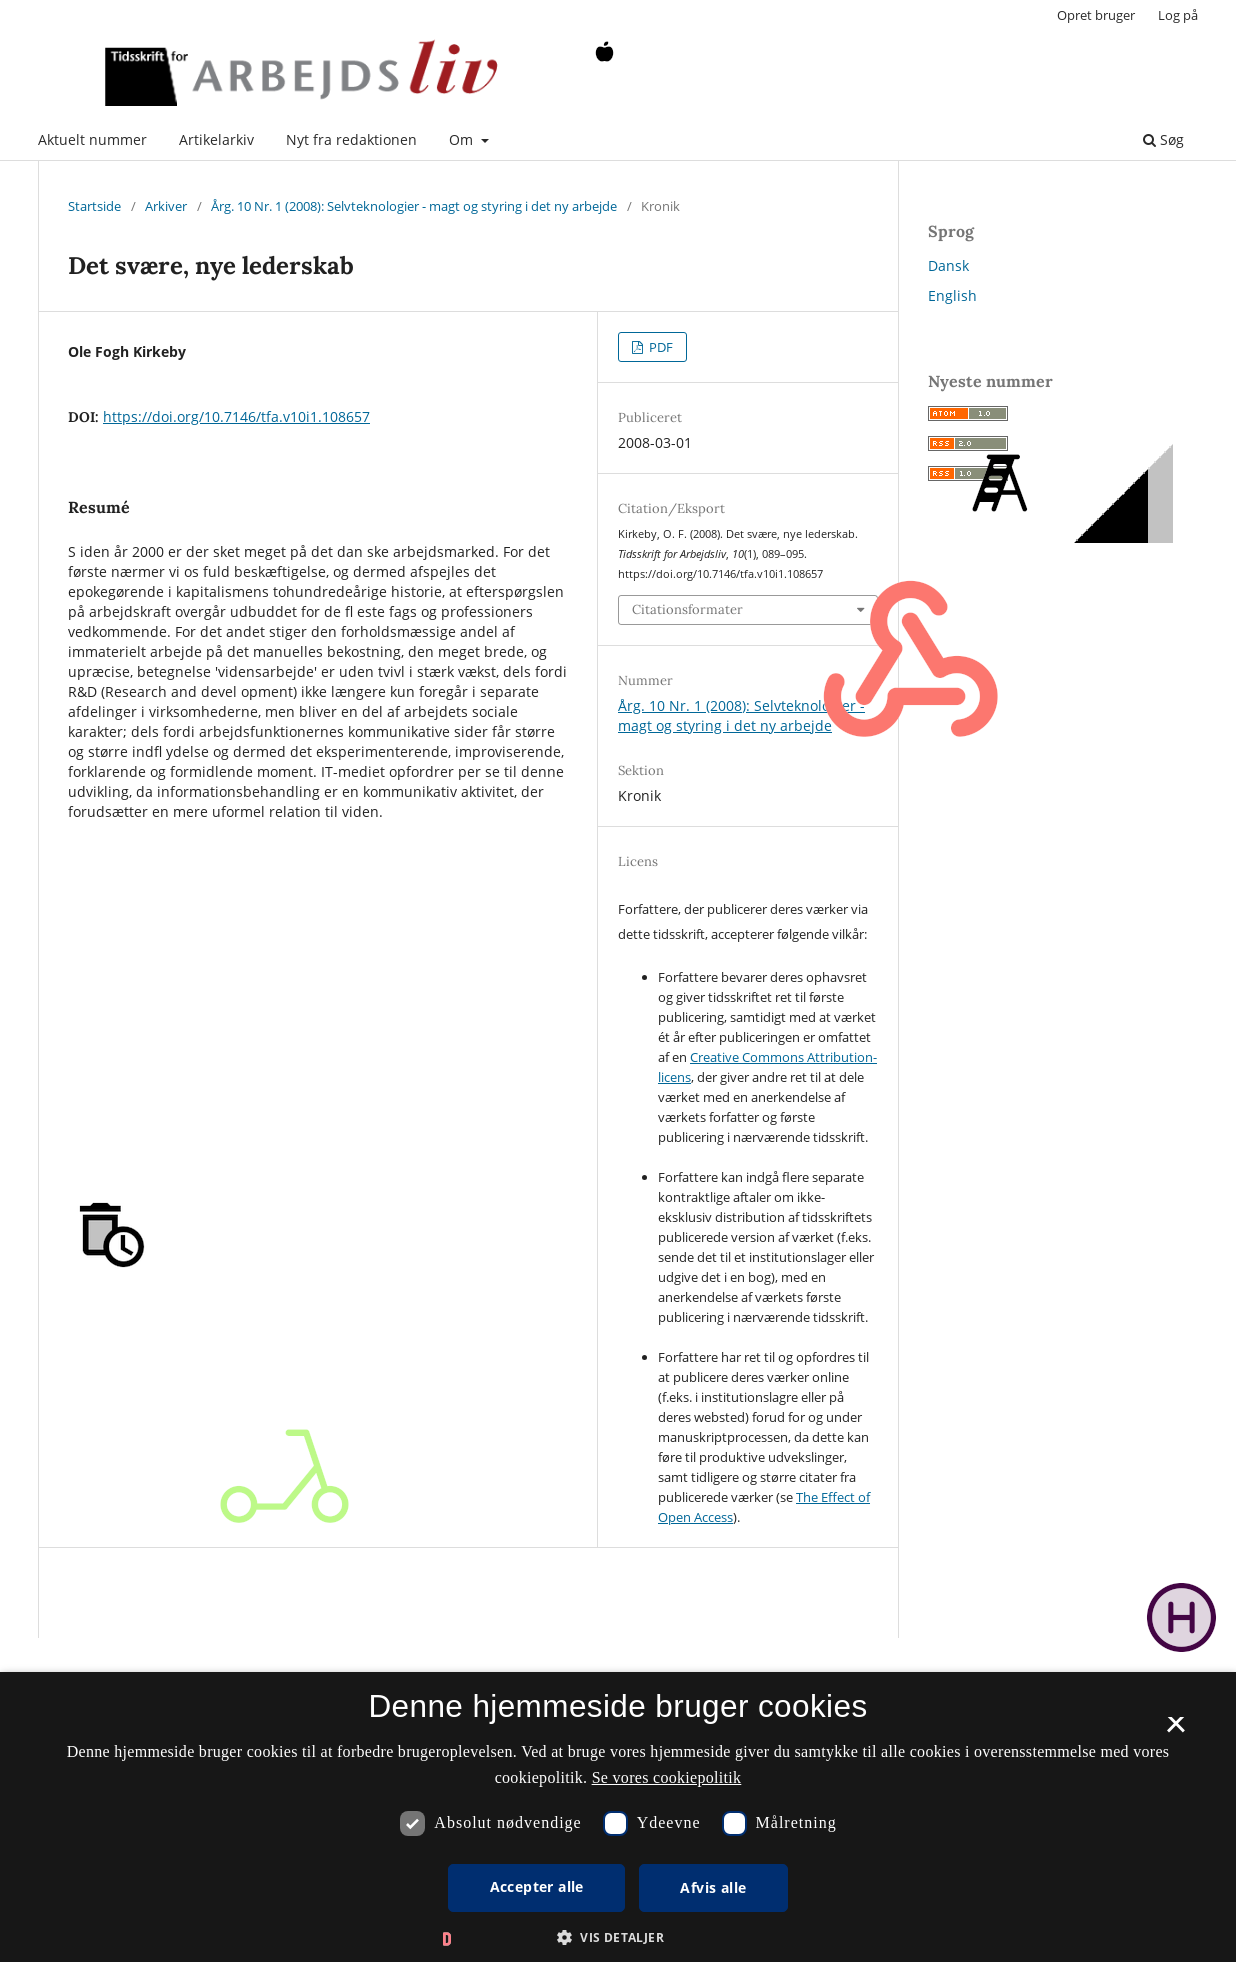  Describe the element at coordinates (1123, 493) in the screenshot. I see `indicates moderate cellular signal strength` at that location.